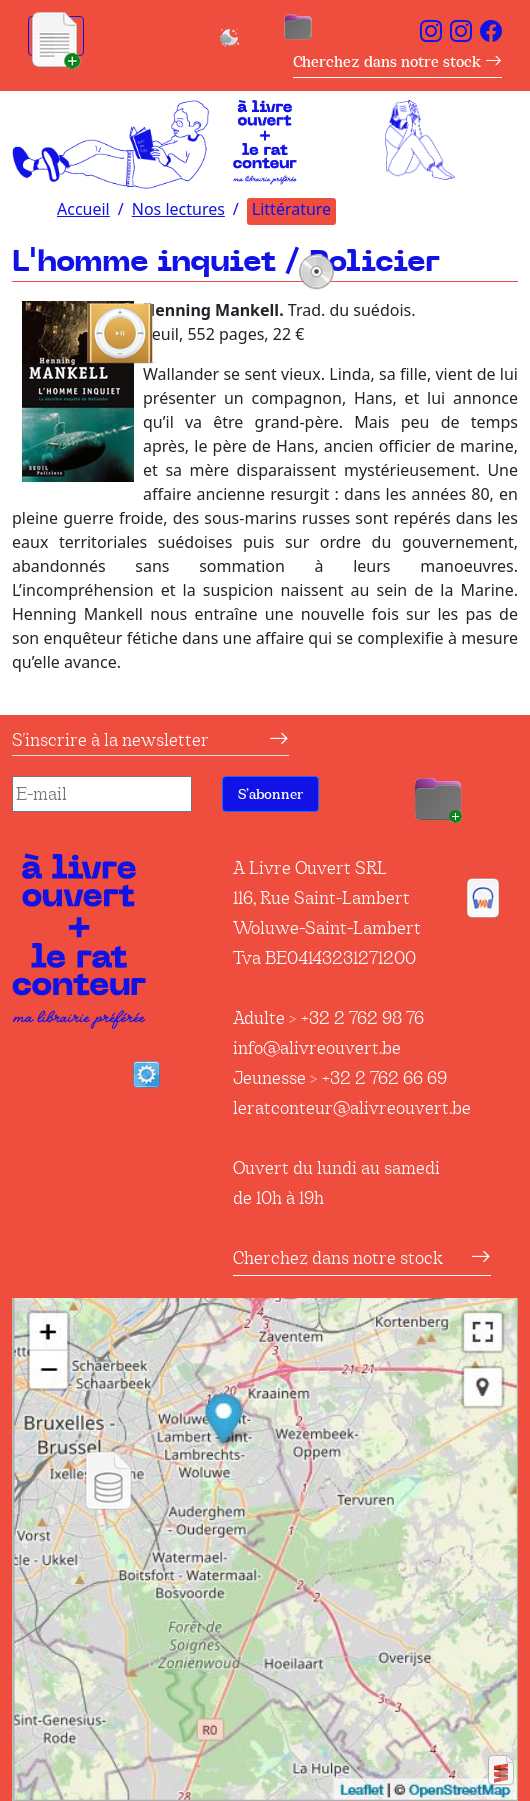 Image resolution: width=530 pixels, height=1801 pixels. Describe the element at coordinates (298, 27) in the screenshot. I see `open a folder to view its contents` at that location.